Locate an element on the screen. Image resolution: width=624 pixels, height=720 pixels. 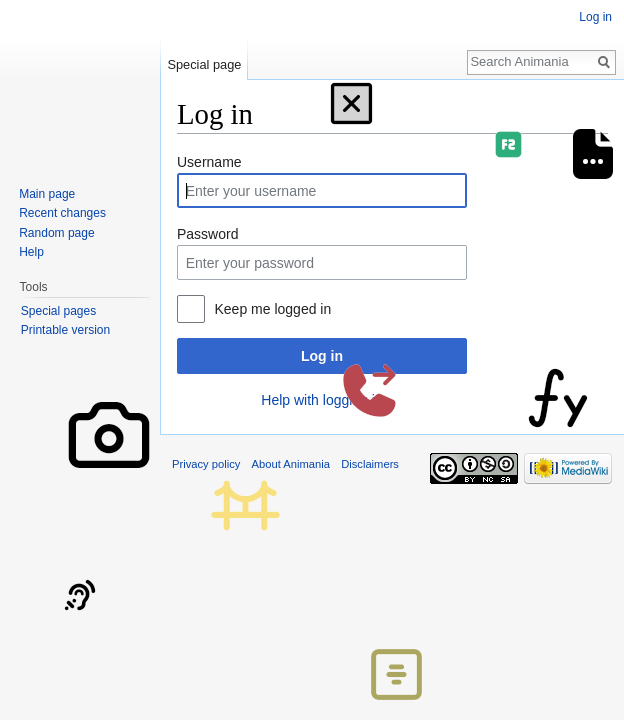
view bridge or infrastructure information is located at coordinates (245, 505).